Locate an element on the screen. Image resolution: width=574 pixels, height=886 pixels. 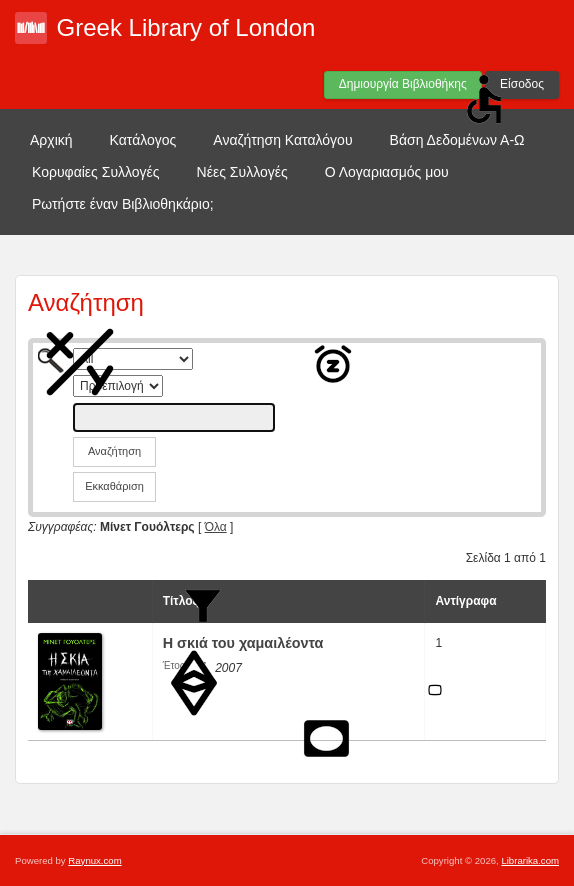
apply vignette effect to photo is located at coordinates (326, 738).